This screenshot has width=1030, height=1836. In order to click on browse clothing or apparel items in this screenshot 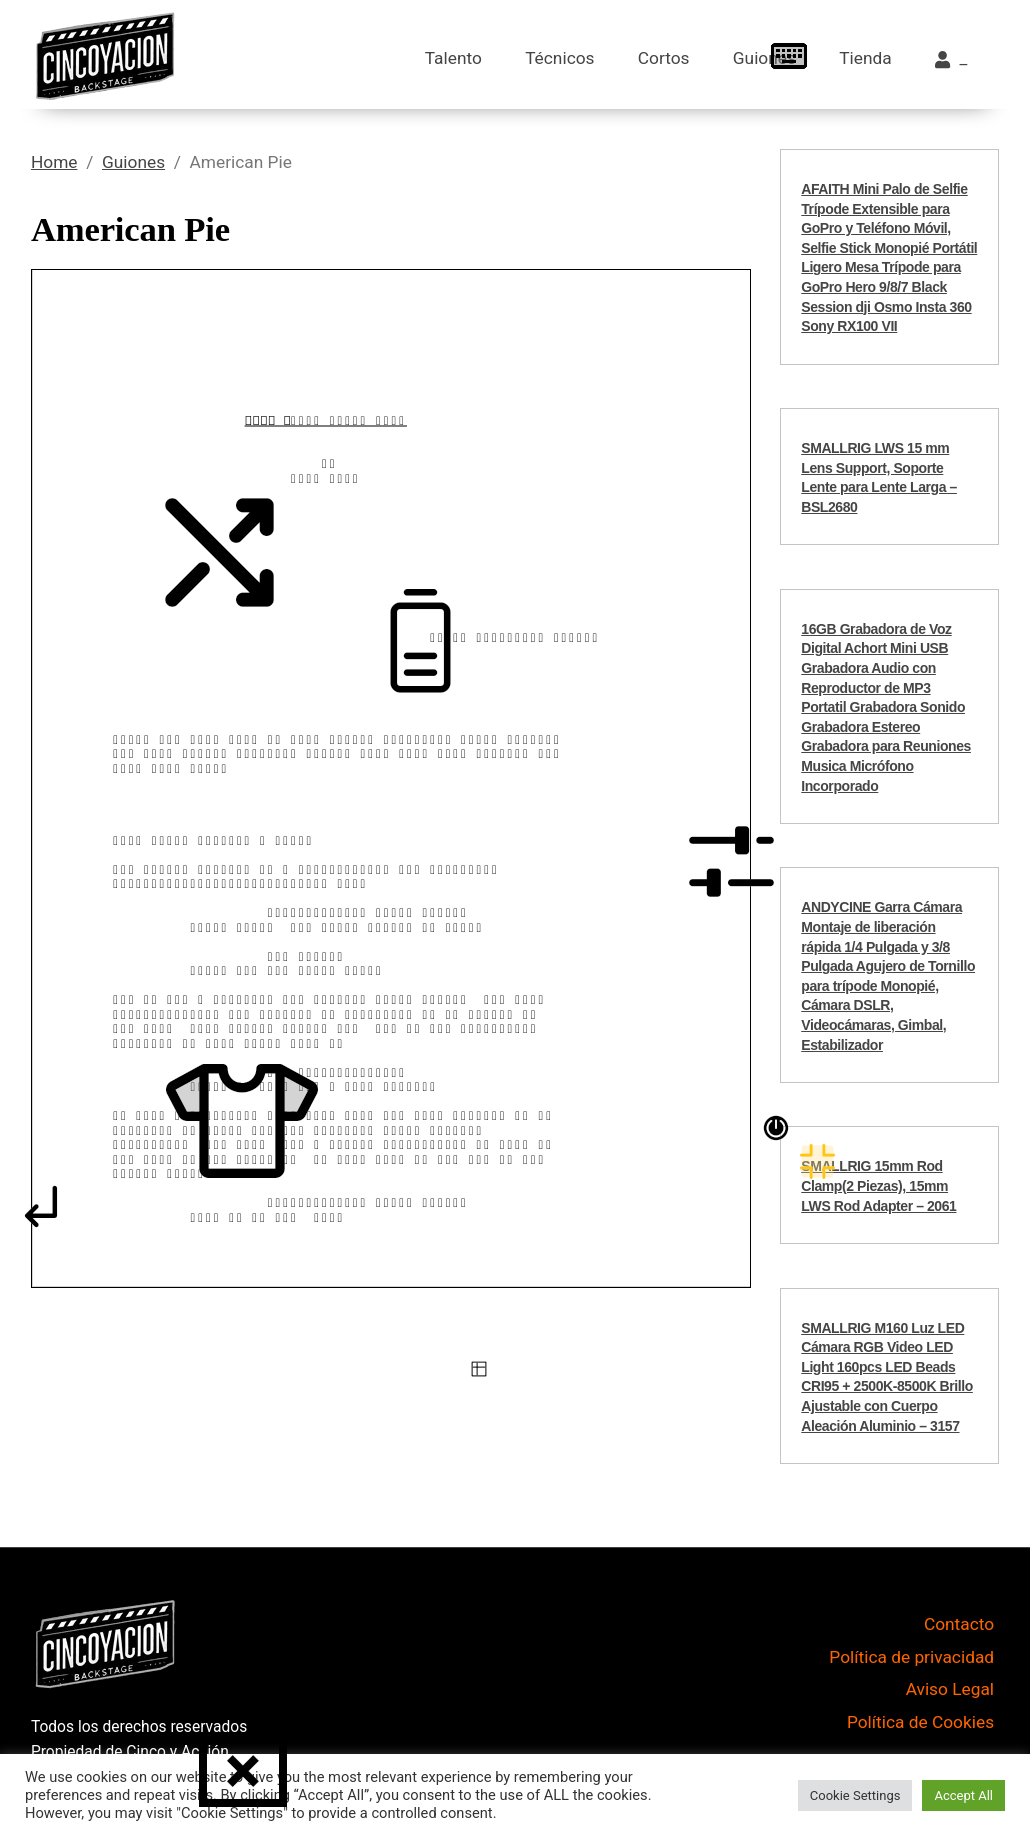, I will do `click(242, 1121)`.